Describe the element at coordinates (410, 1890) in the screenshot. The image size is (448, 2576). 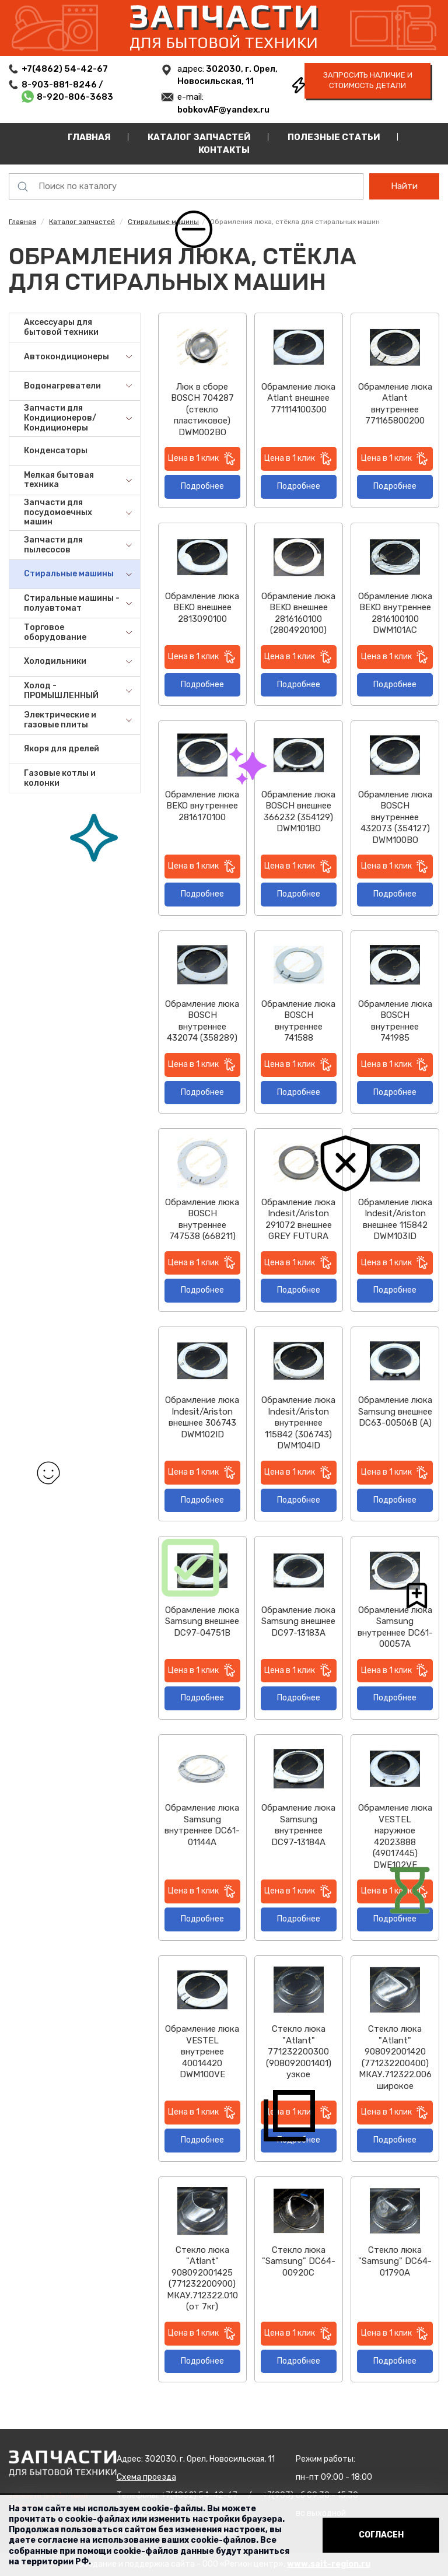
I see `indicates a process is in progress or loading` at that location.